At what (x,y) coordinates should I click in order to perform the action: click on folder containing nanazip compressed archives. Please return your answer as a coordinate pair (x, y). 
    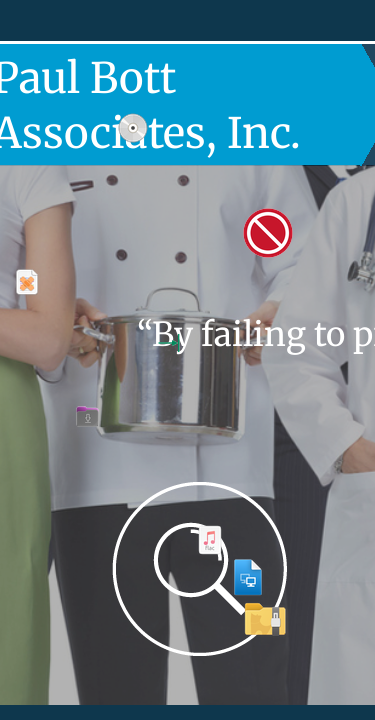
    Looking at the image, I should click on (265, 620).